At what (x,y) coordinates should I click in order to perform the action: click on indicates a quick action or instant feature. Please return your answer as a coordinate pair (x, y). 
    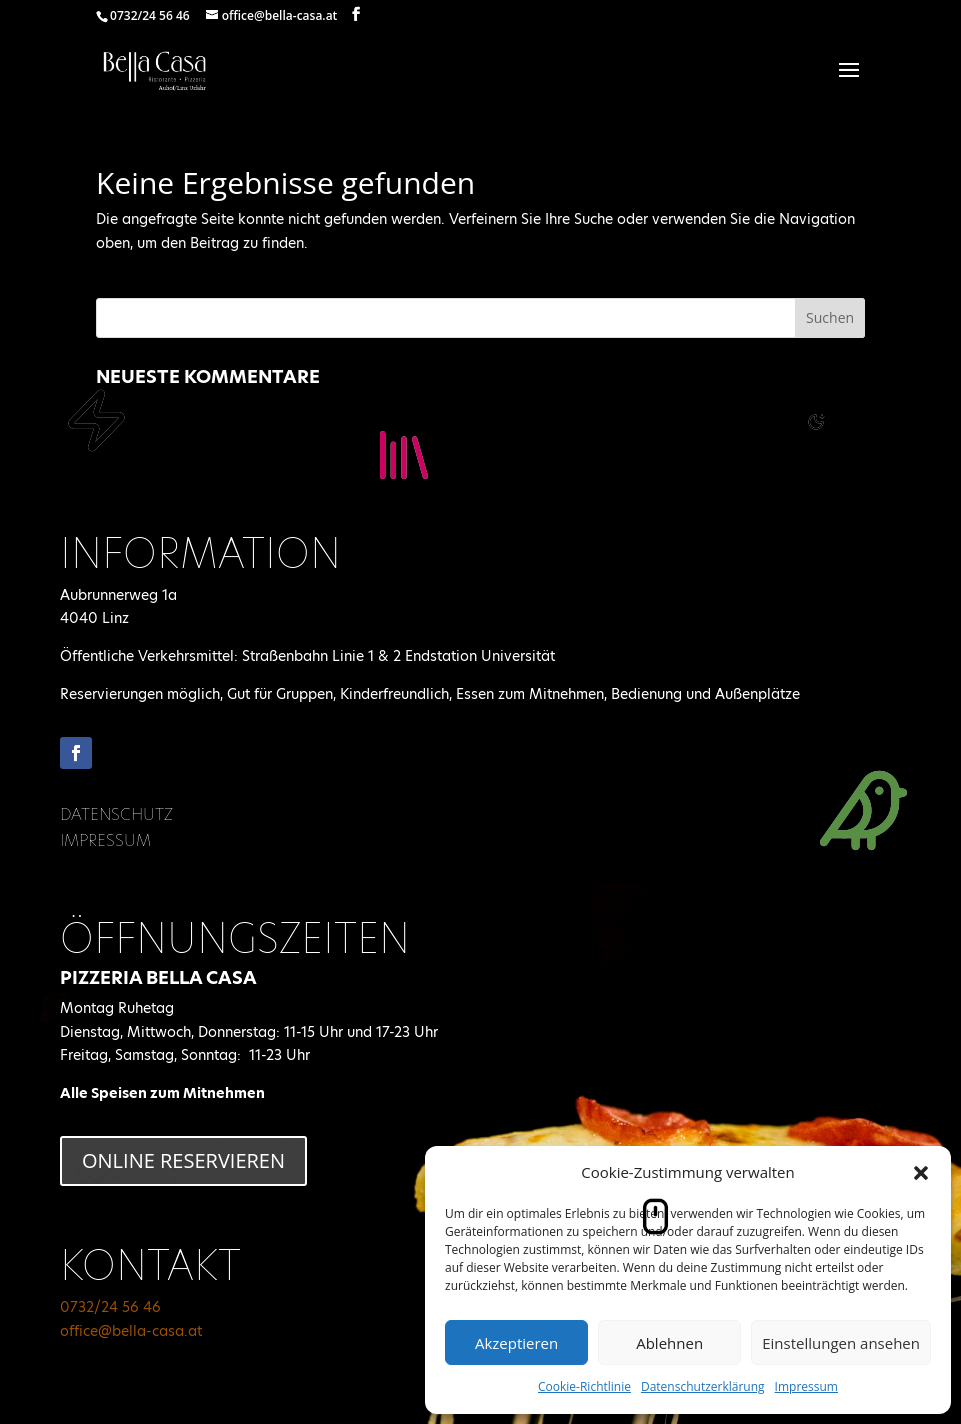
    Looking at the image, I should click on (96, 420).